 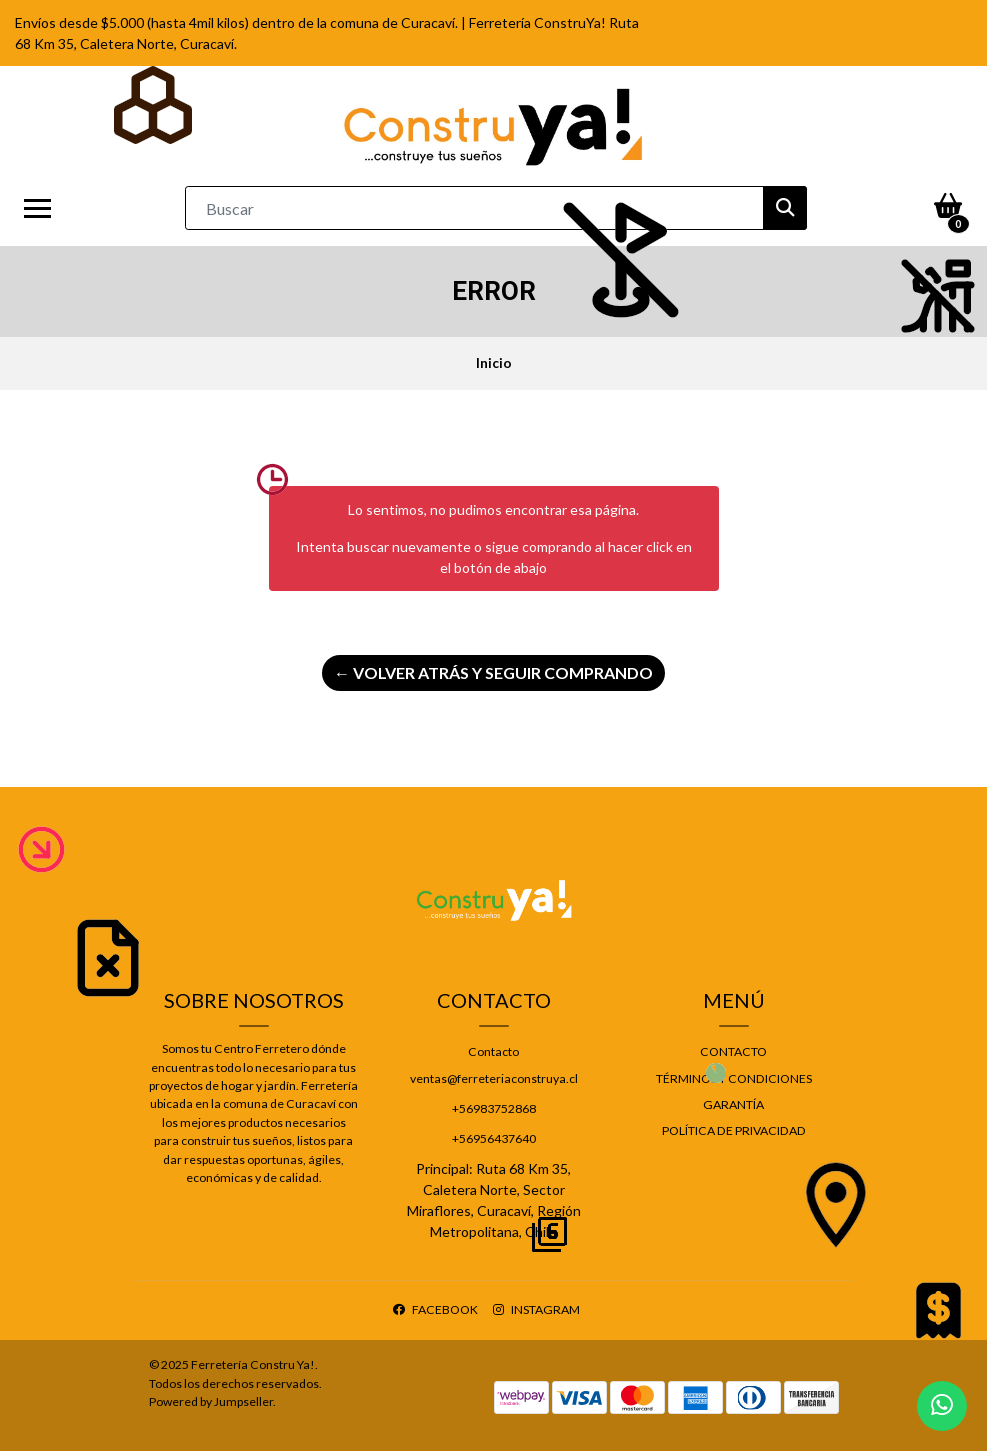 I want to click on view current location on map, so click(x=836, y=1205).